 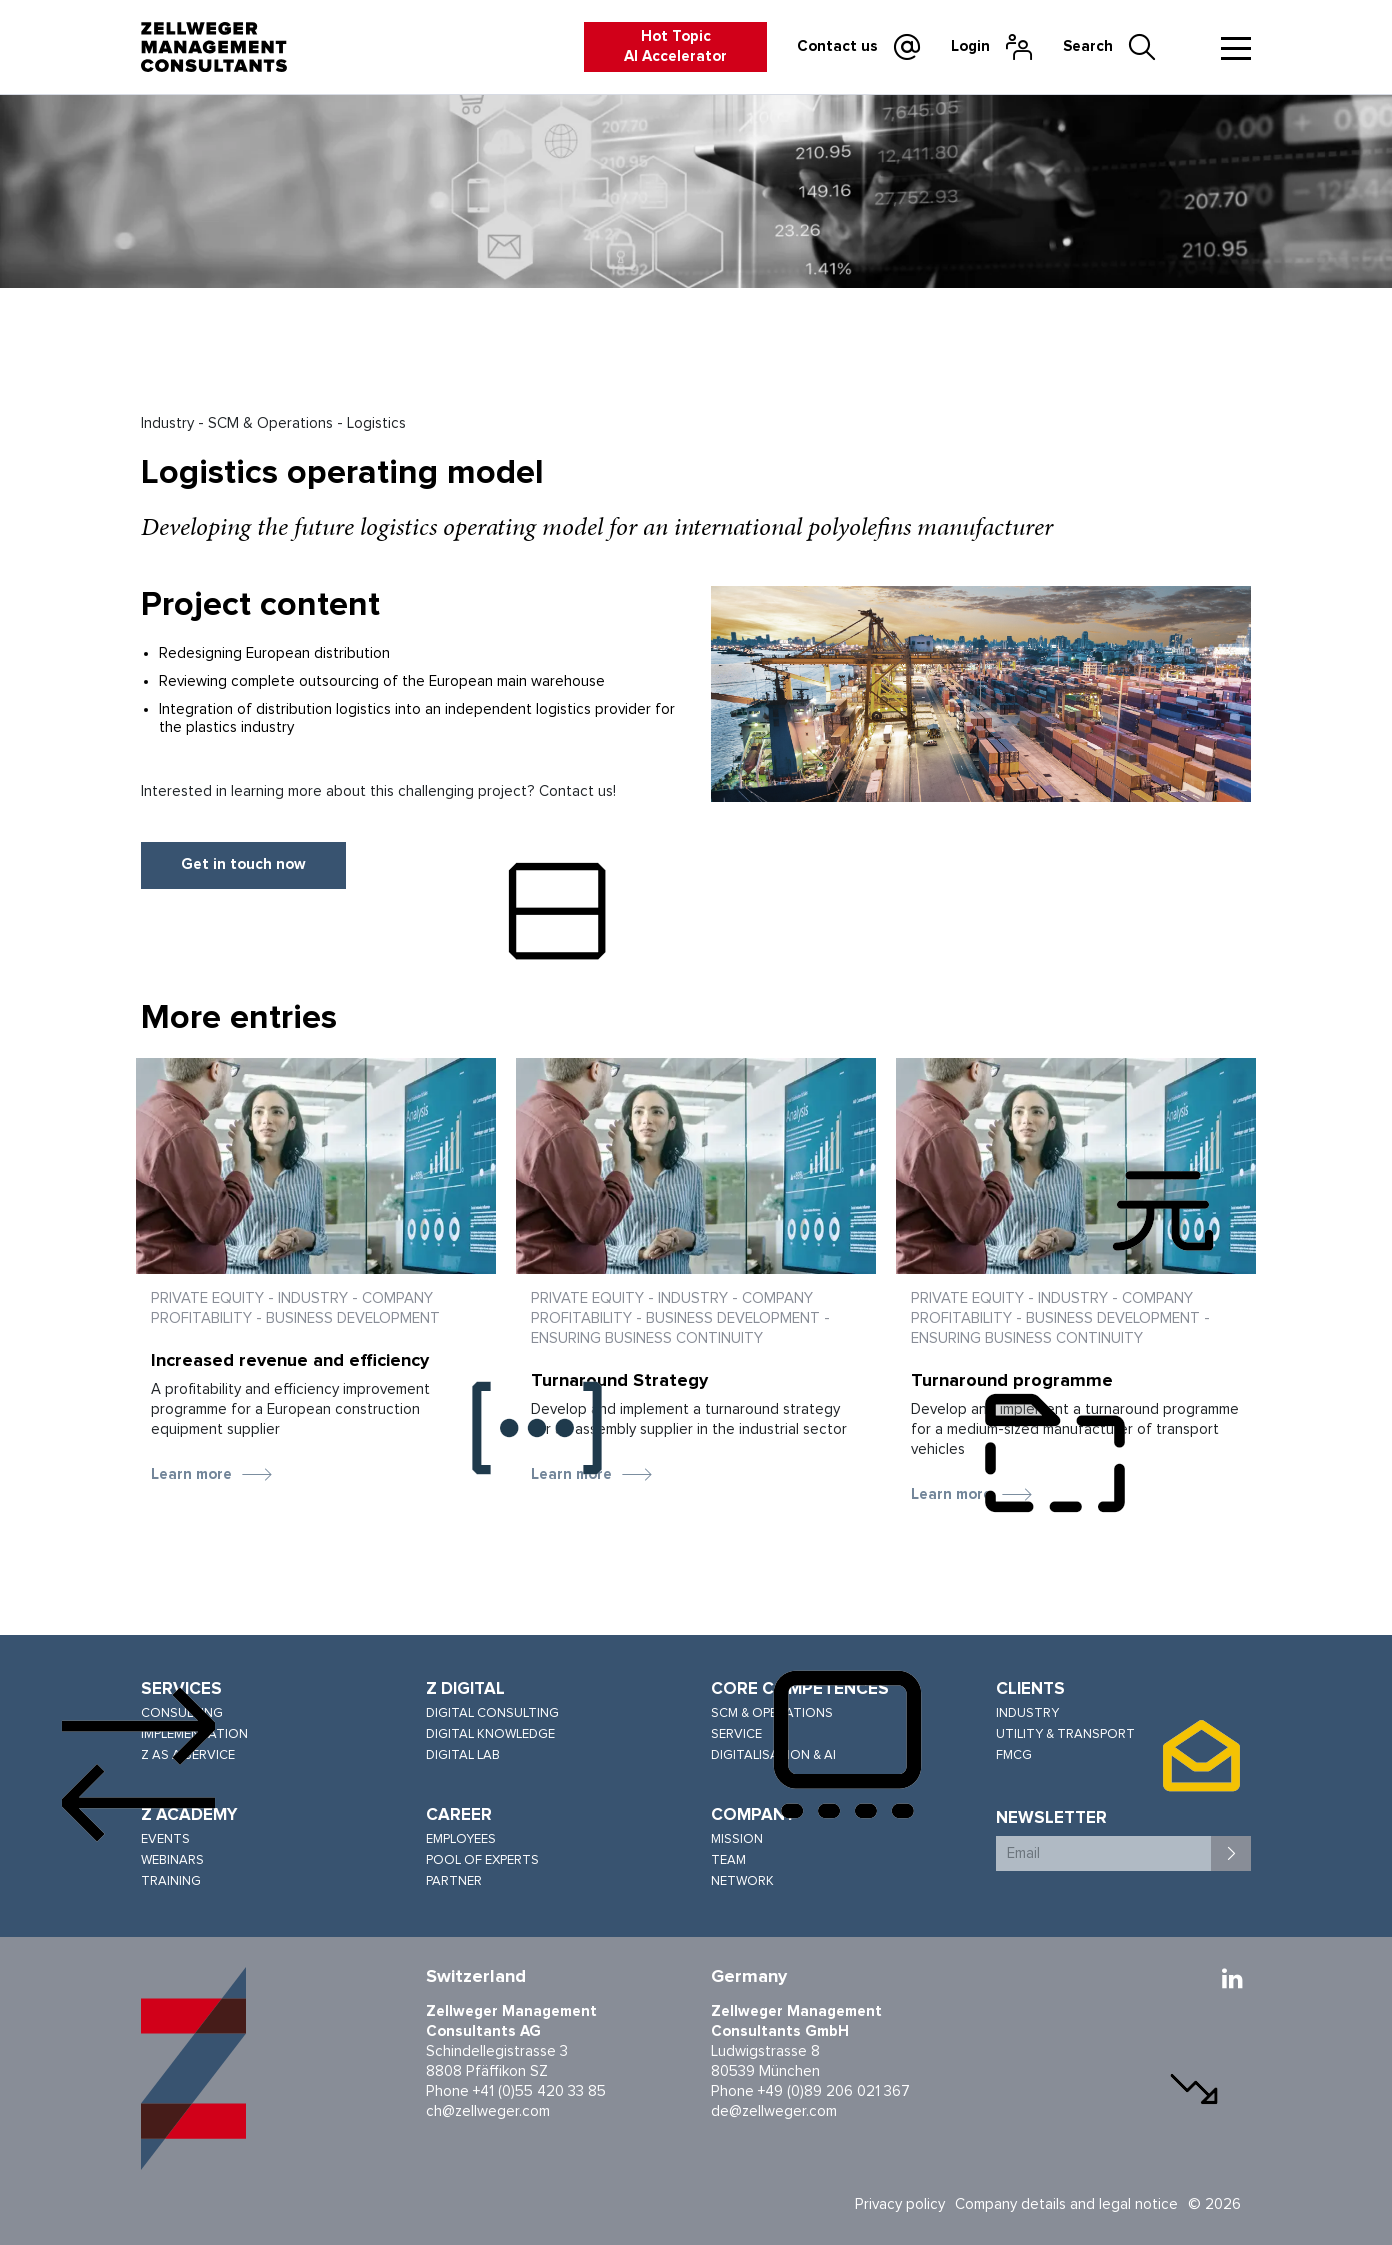 I want to click on view or convert to chinese yuan currency, so click(x=1163, y=1213).